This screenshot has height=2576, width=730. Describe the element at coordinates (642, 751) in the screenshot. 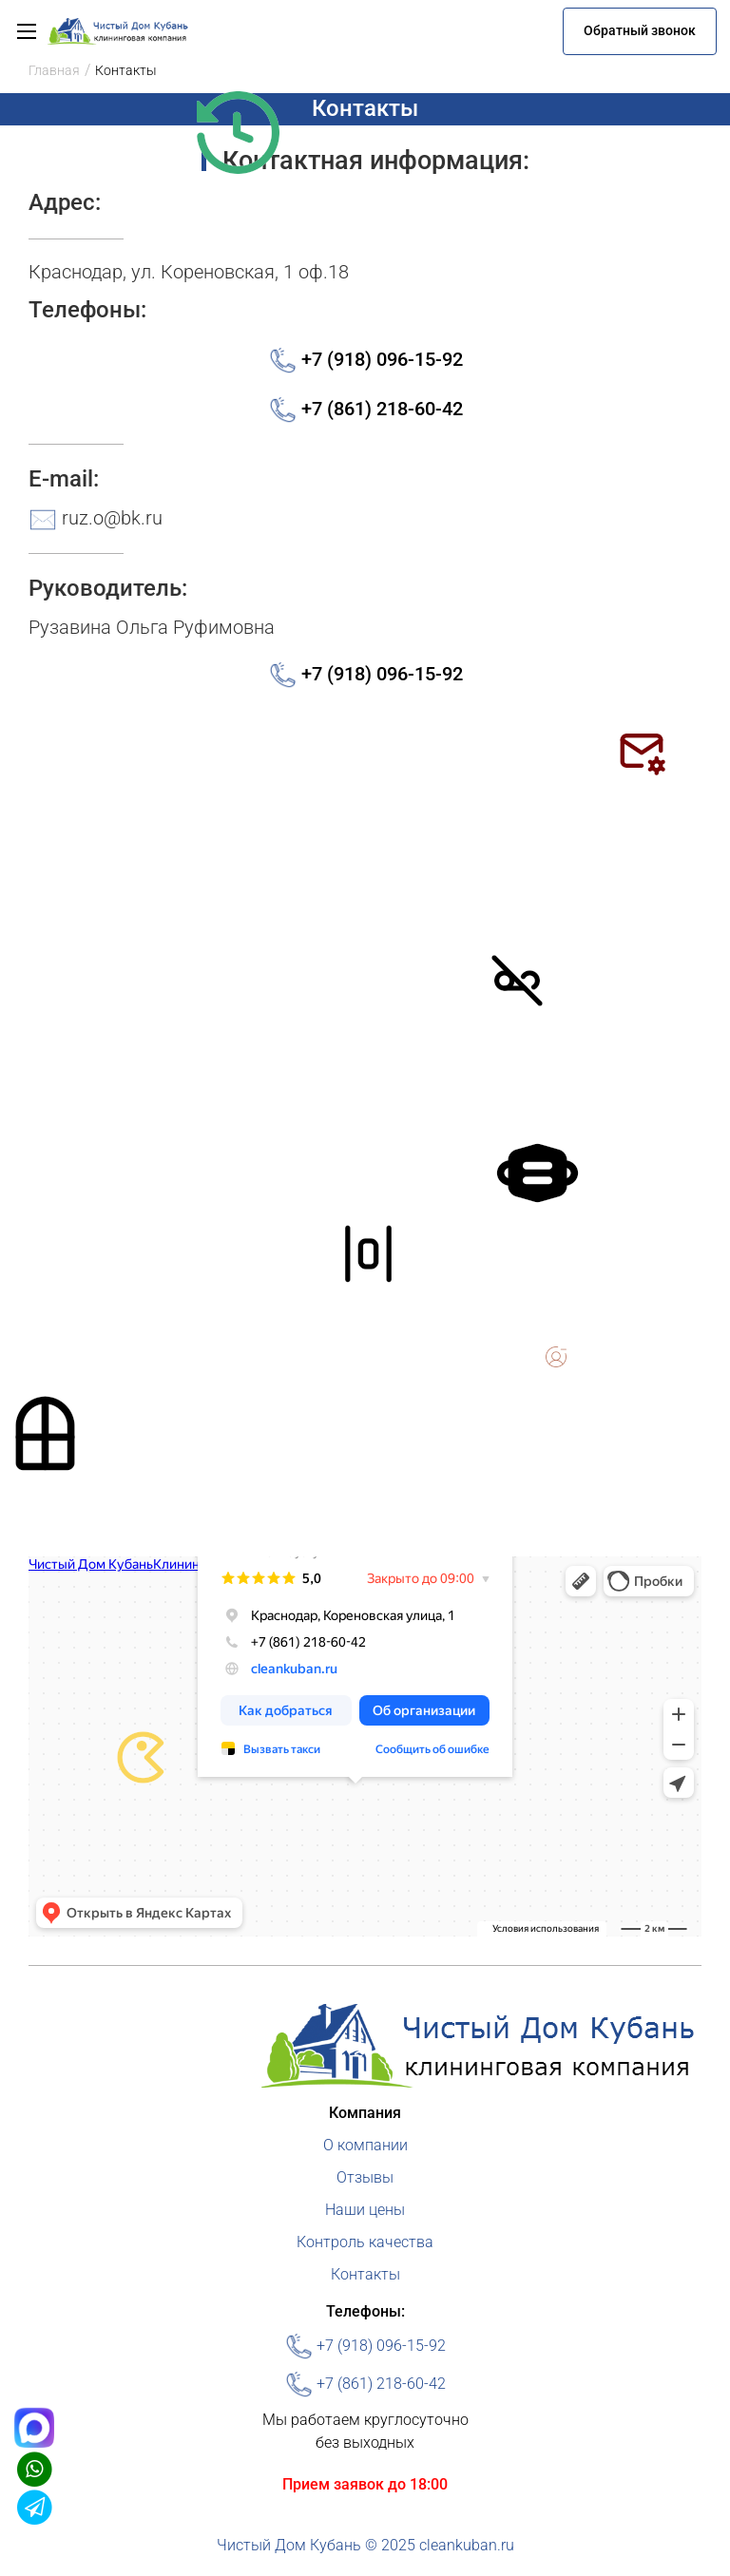

I see `access email settings` at that location.